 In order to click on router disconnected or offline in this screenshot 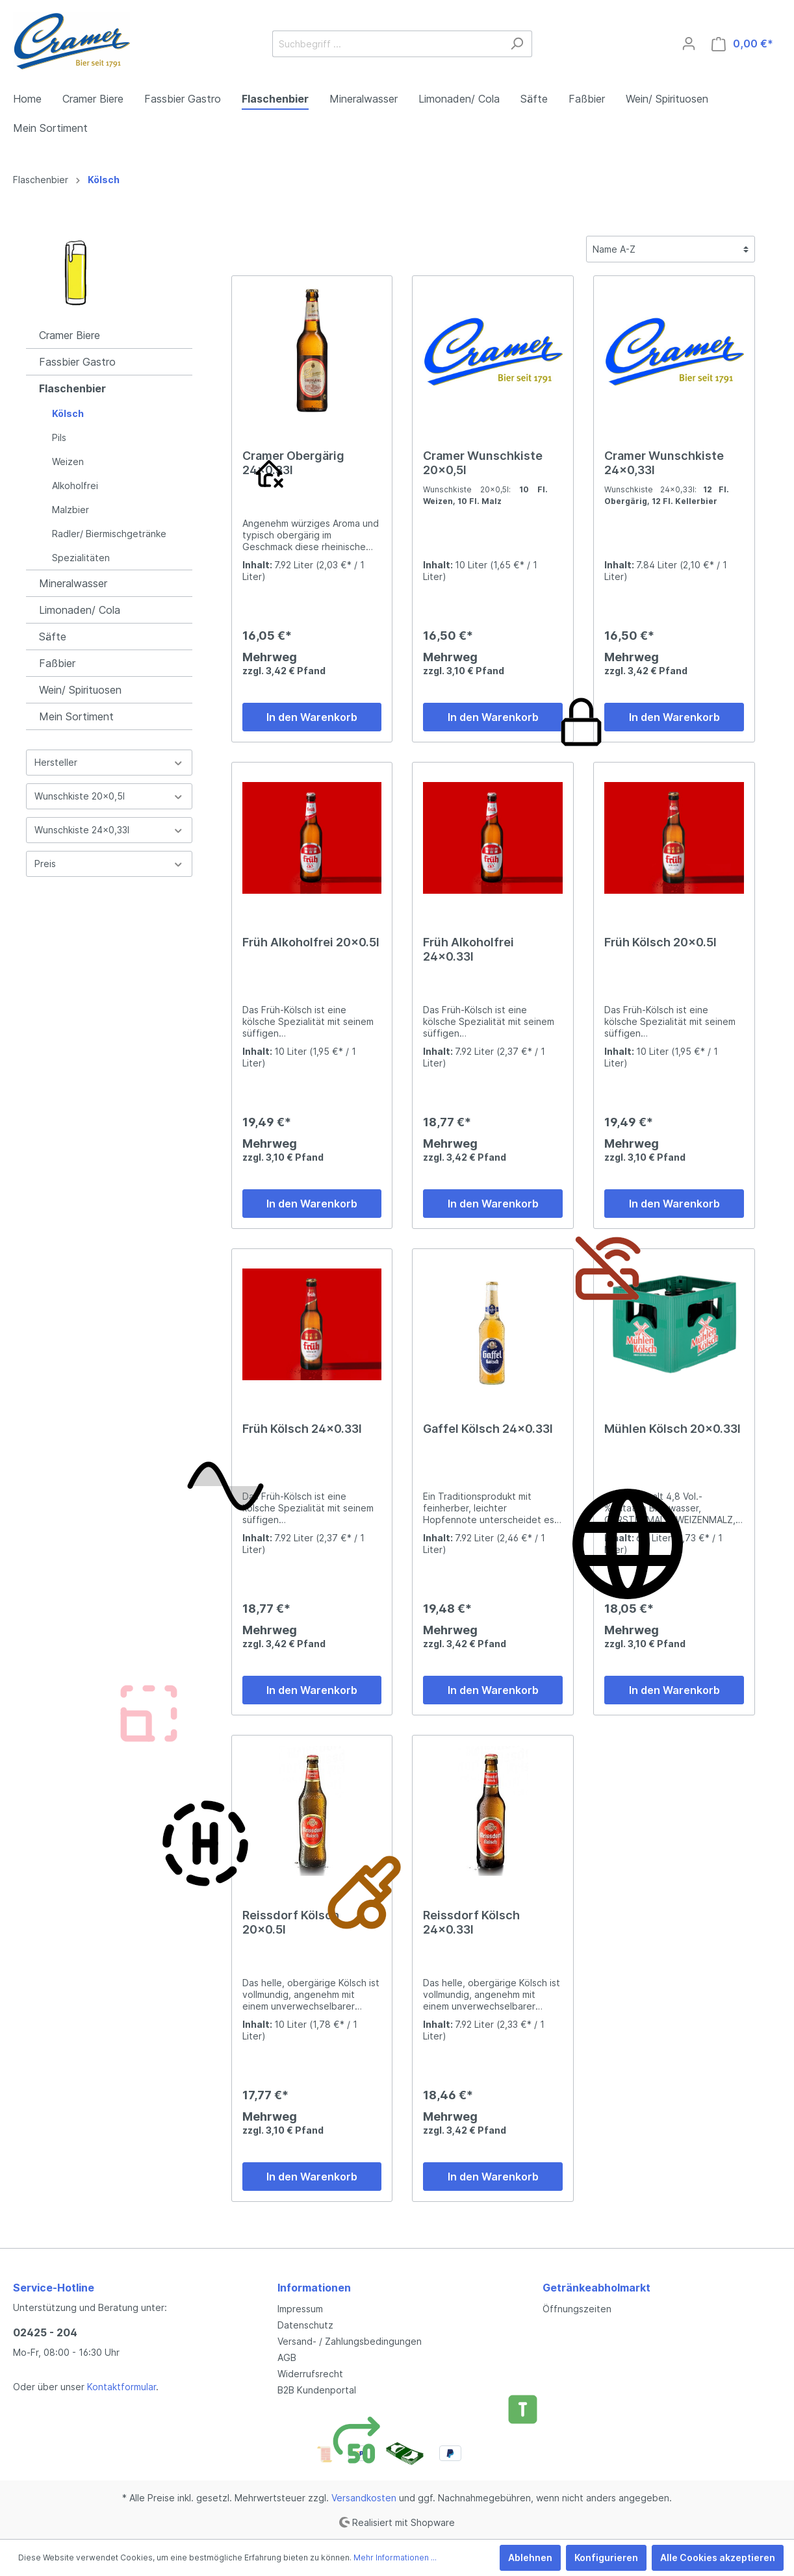, I will do `click(607, 1268)`.